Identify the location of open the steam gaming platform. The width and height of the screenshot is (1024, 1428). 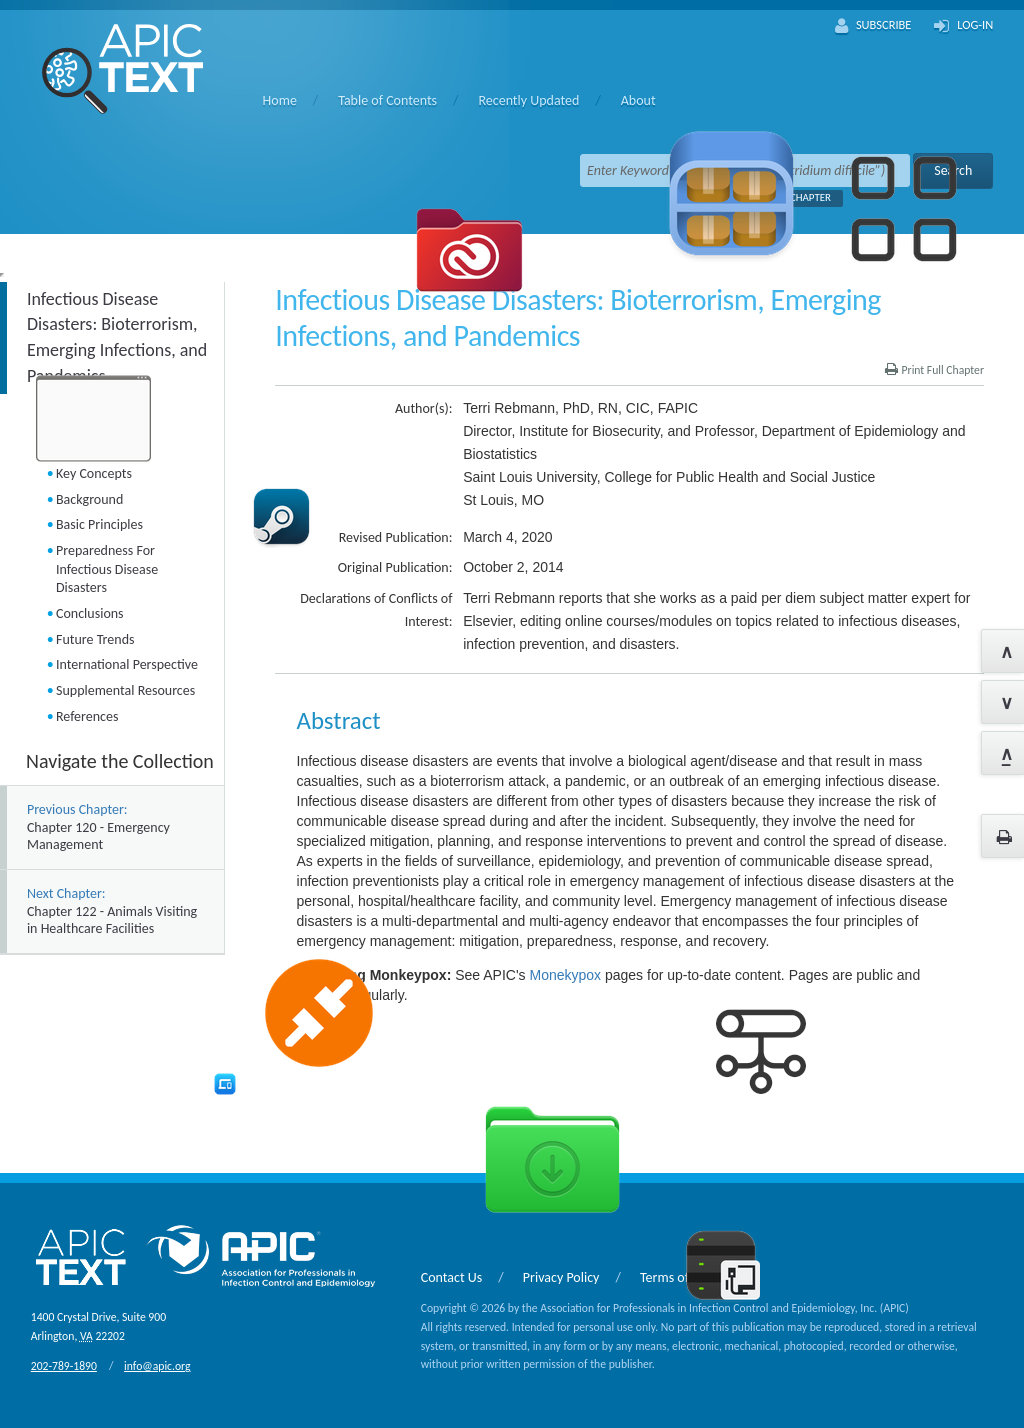
(281, 516).